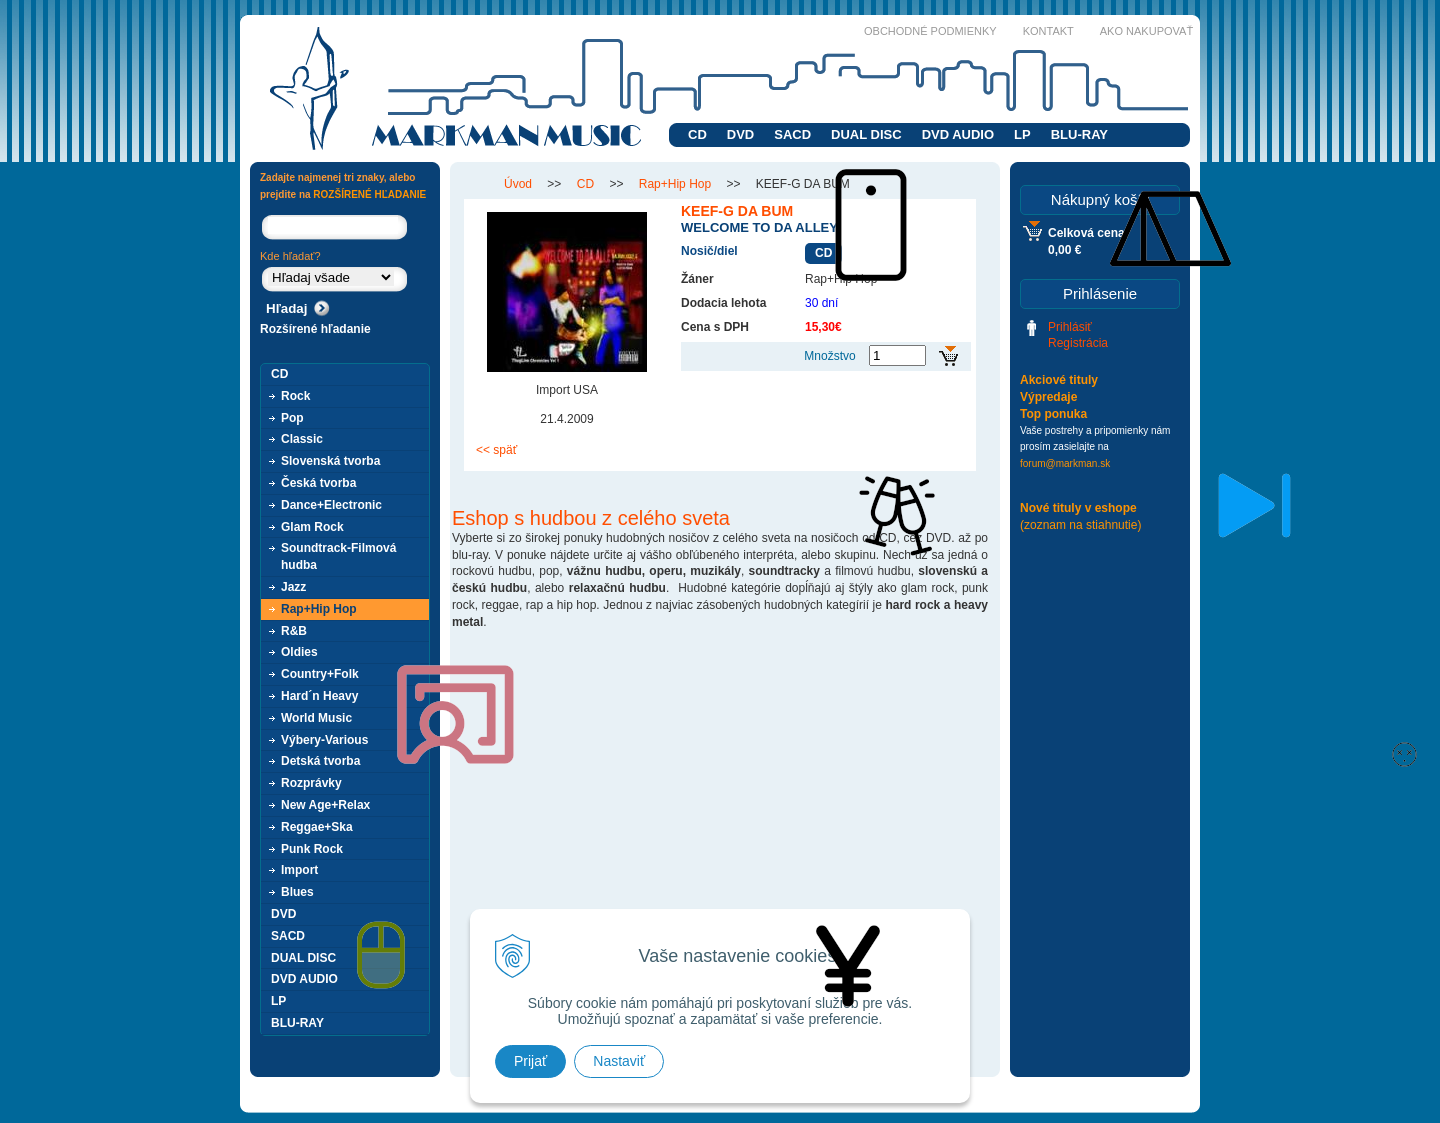 This screenshot has height=1123, width=1440. I want to click on celebrate a milestone or achievement, so click(898, 515).